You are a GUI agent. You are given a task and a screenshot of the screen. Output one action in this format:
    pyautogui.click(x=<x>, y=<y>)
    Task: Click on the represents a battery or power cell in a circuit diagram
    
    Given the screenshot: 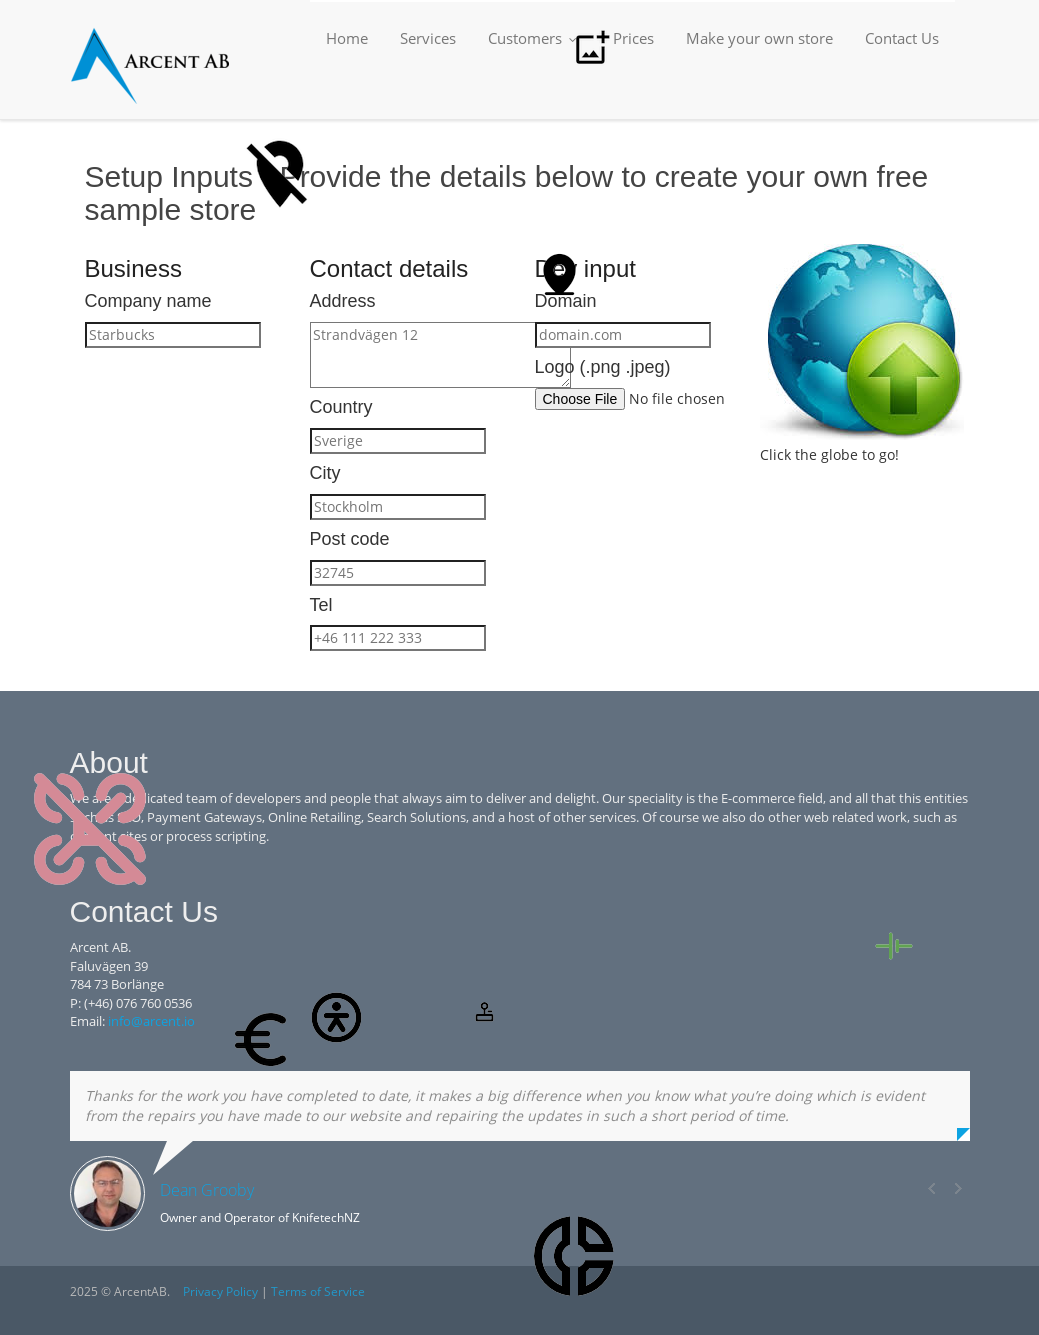 What is the action you would take?
    pyautogui.click(x=894, y=946)
    